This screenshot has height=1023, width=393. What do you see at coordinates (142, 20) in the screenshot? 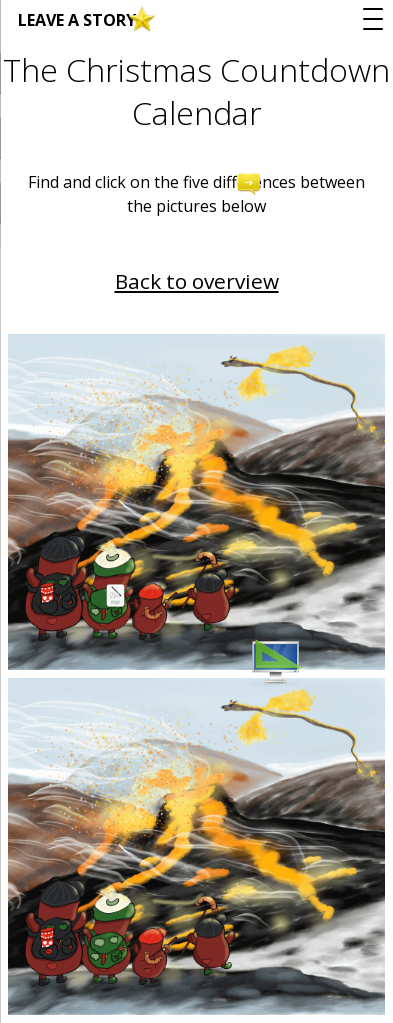
I see `indicates a starred or favorited item` at bounding box center [142, 20].